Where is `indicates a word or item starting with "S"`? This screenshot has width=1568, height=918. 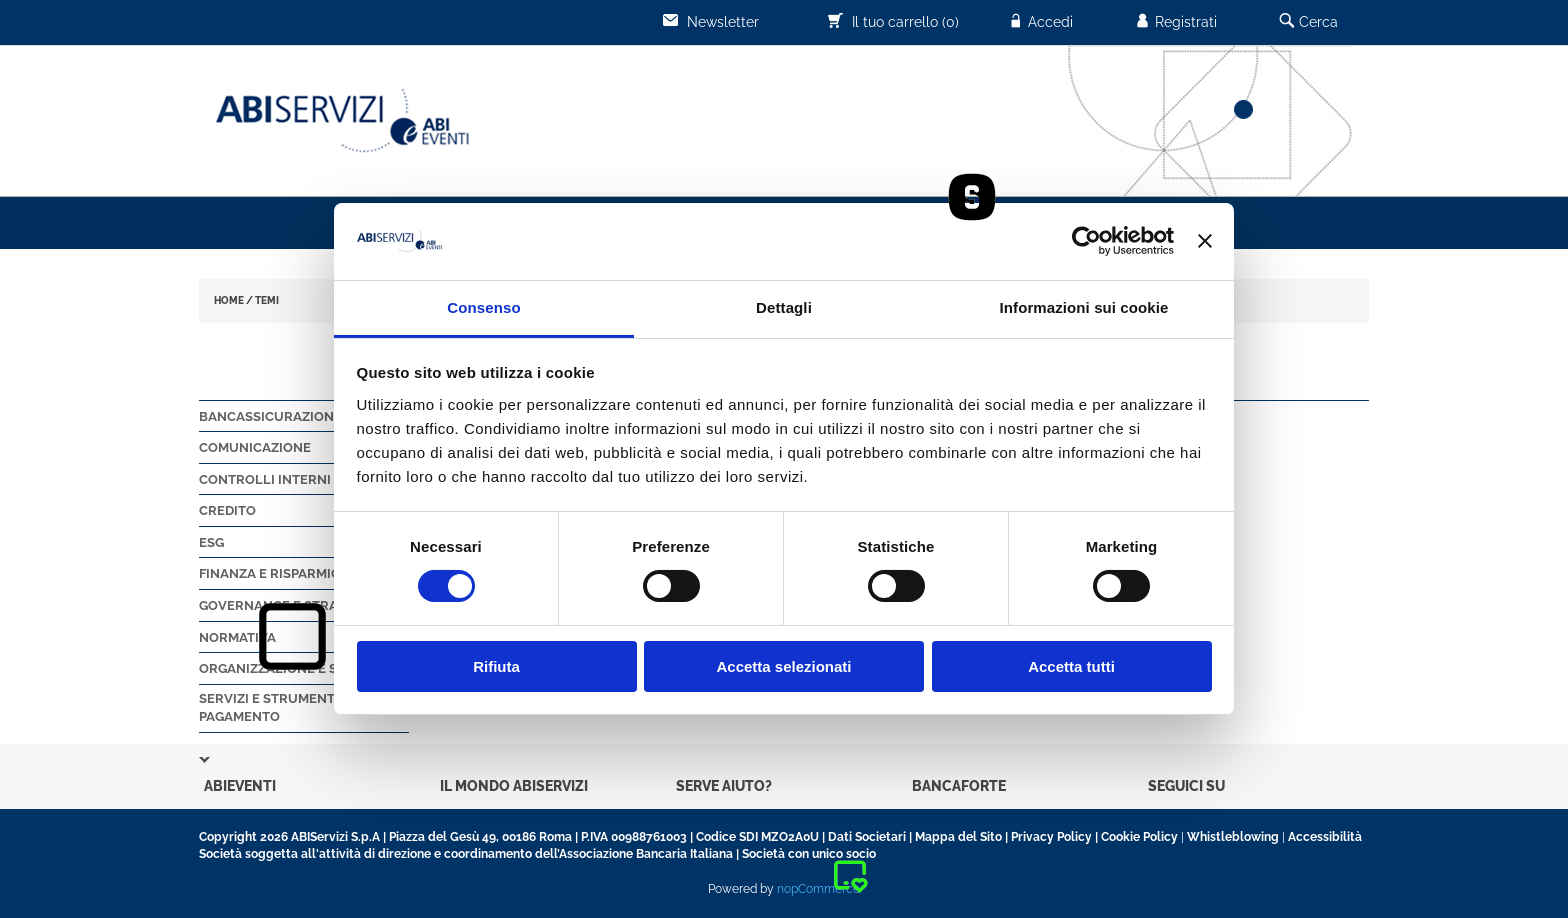 indicates a word or item starting with "S" is located at coordinates (972, 197).